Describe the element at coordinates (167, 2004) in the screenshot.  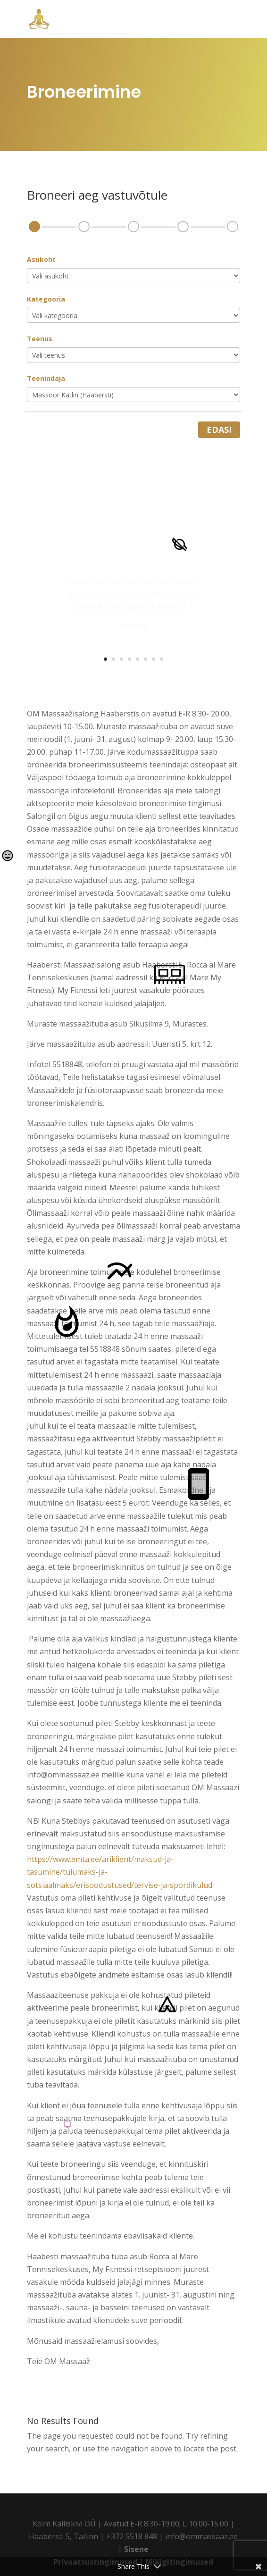
I see `view camping or outdoor accommodation options` at that location.